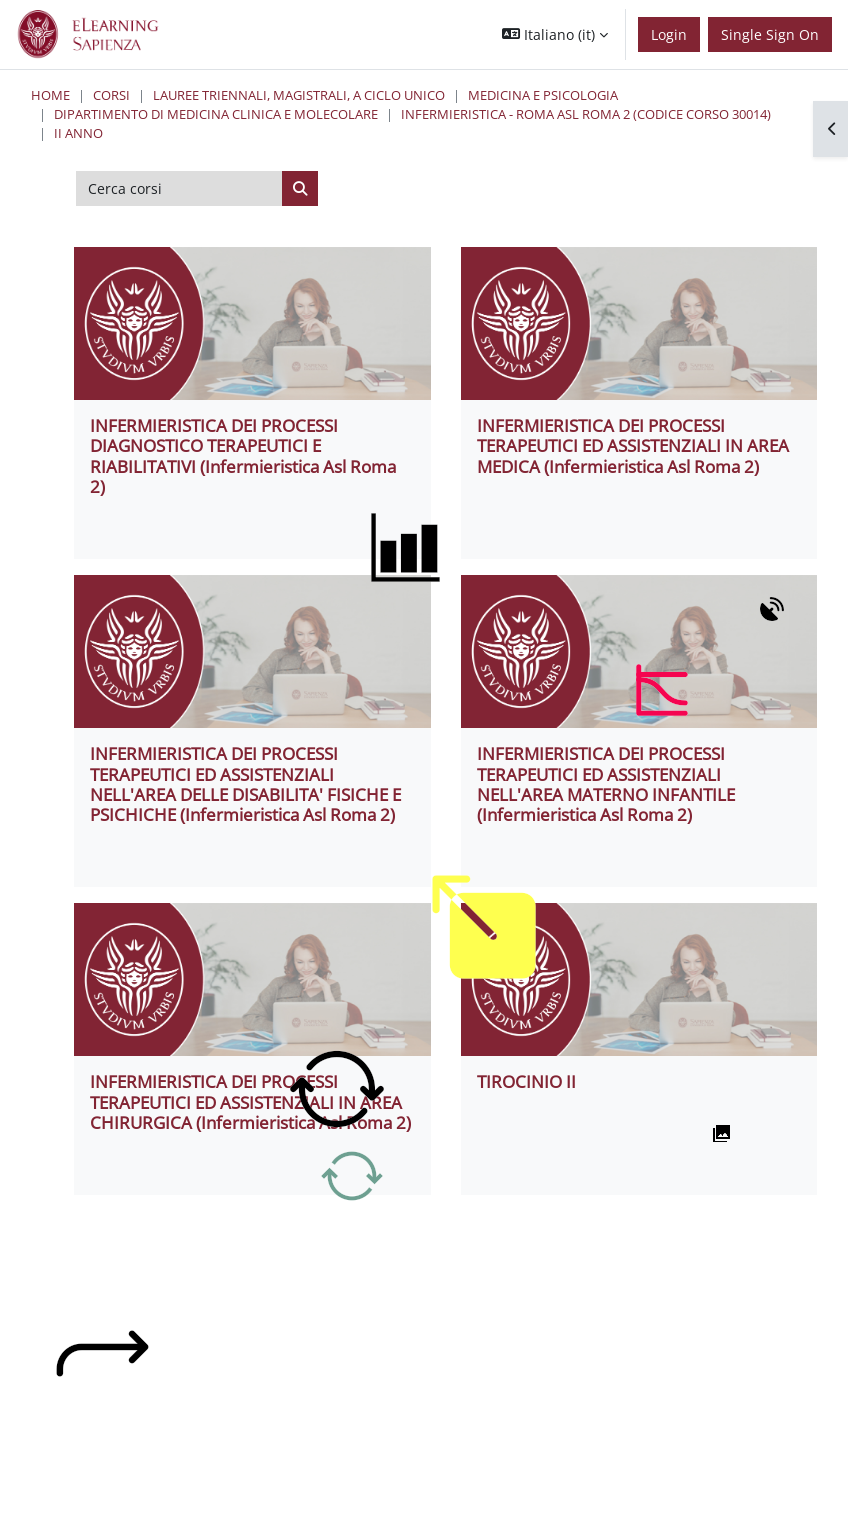  What do you see at coordinates (772, 609) in the screenshot?
I see `access satellite or broadcast settings` at bounding box center [772, 609].